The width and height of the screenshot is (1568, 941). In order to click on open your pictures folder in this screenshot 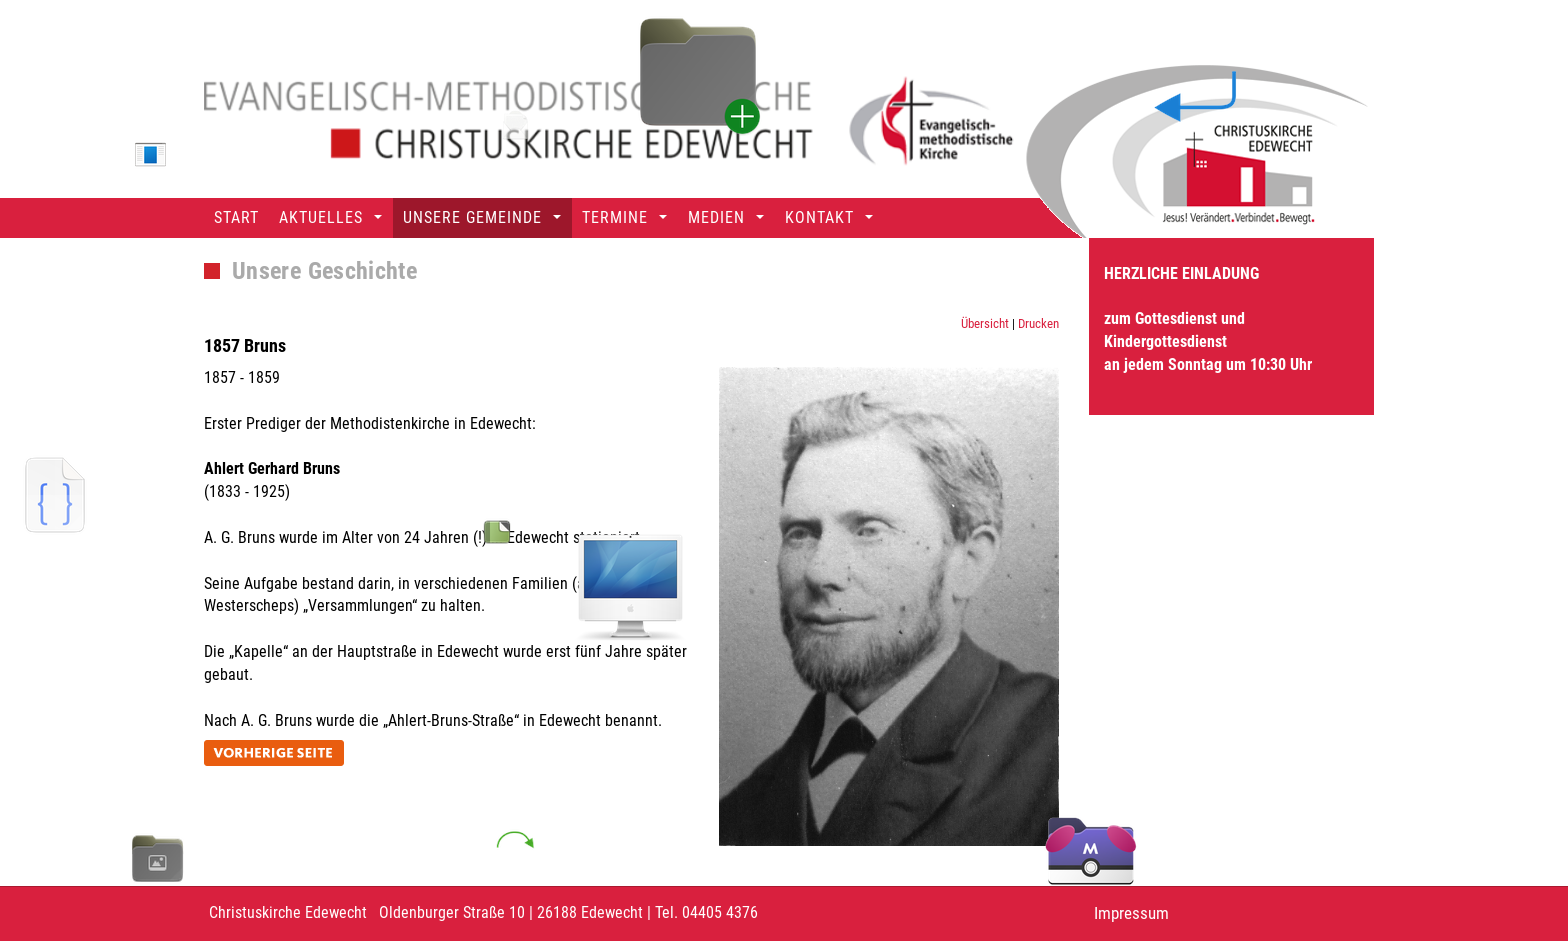, I will do `click(157, 858)`.